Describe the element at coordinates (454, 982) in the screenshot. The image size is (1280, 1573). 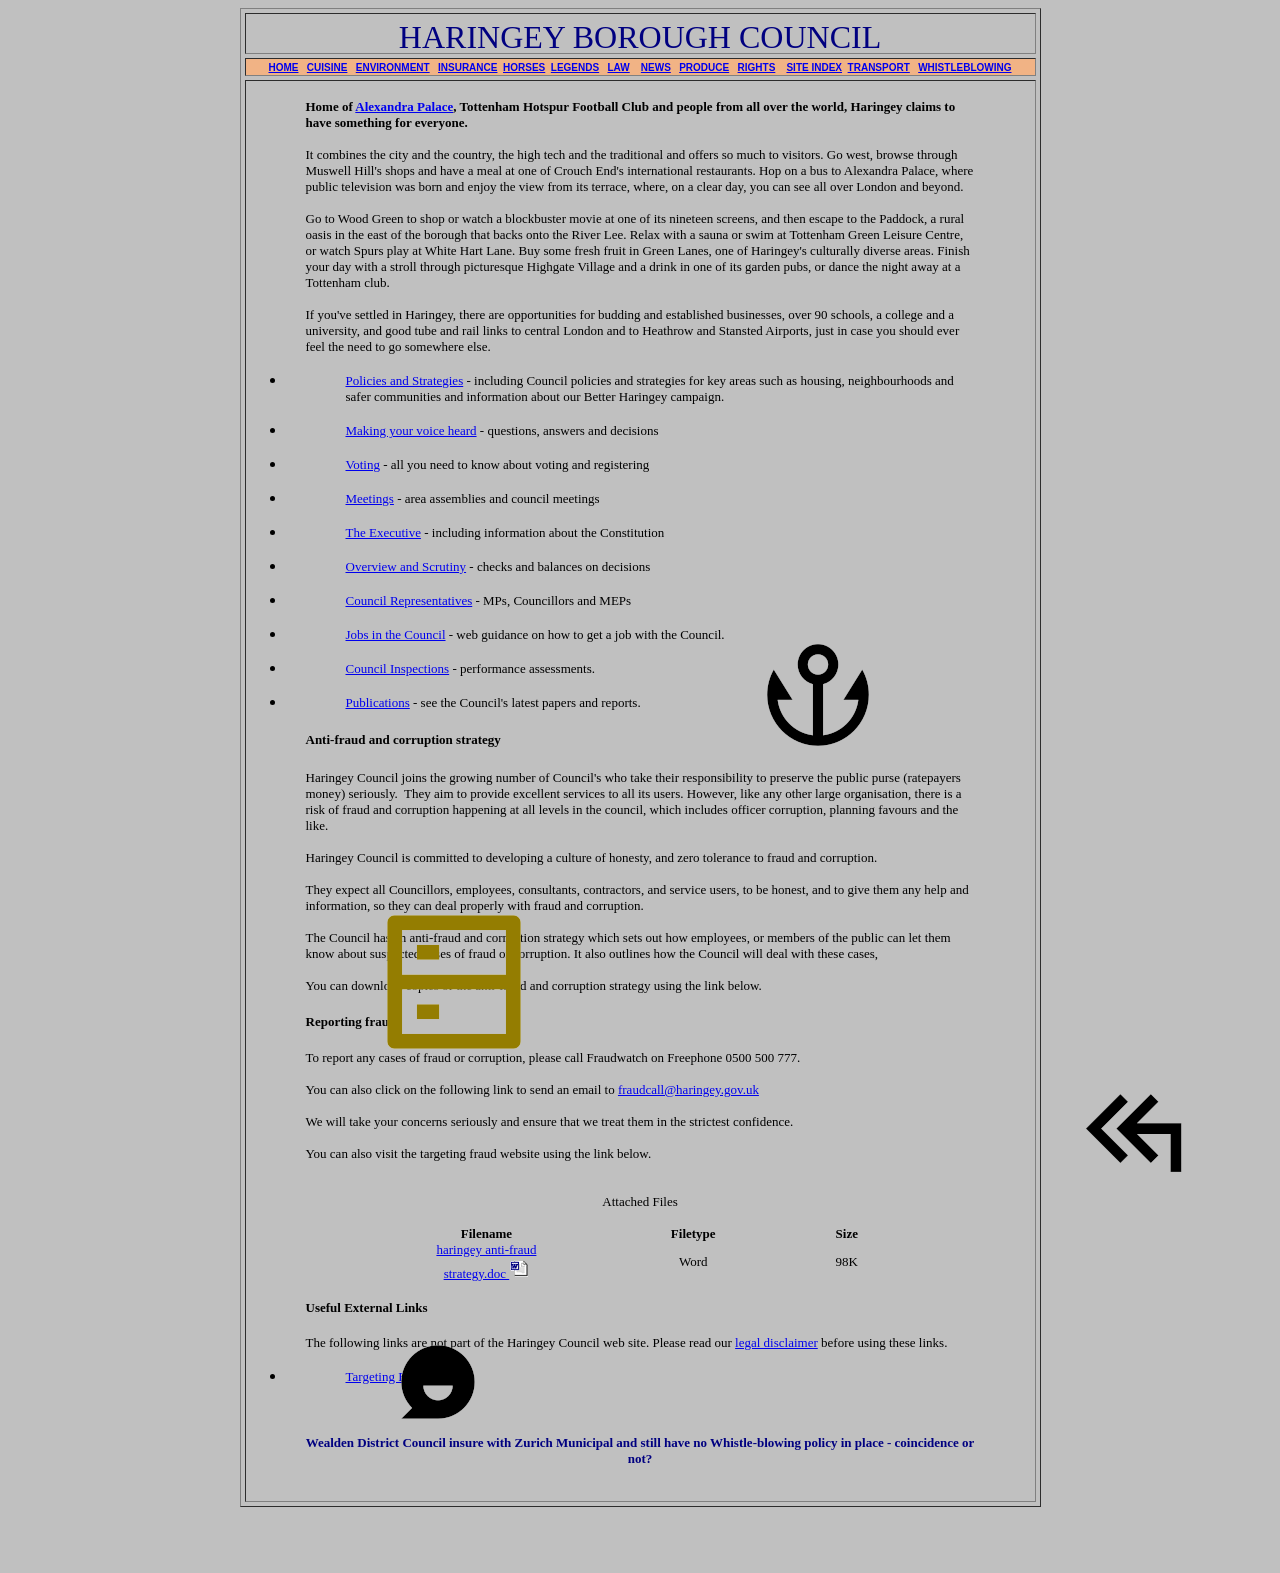
I see `access server settings` at that location.